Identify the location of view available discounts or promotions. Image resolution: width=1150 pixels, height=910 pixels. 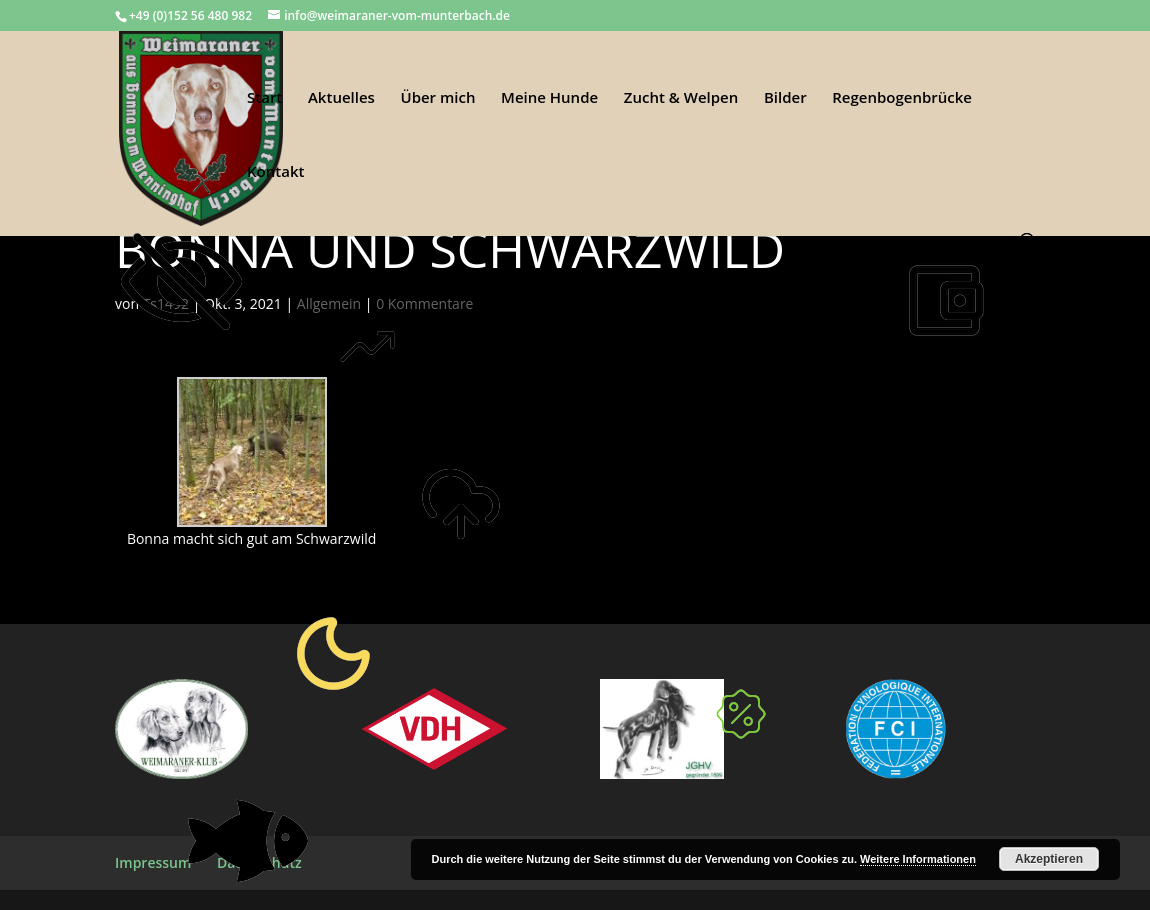
(741, 714).